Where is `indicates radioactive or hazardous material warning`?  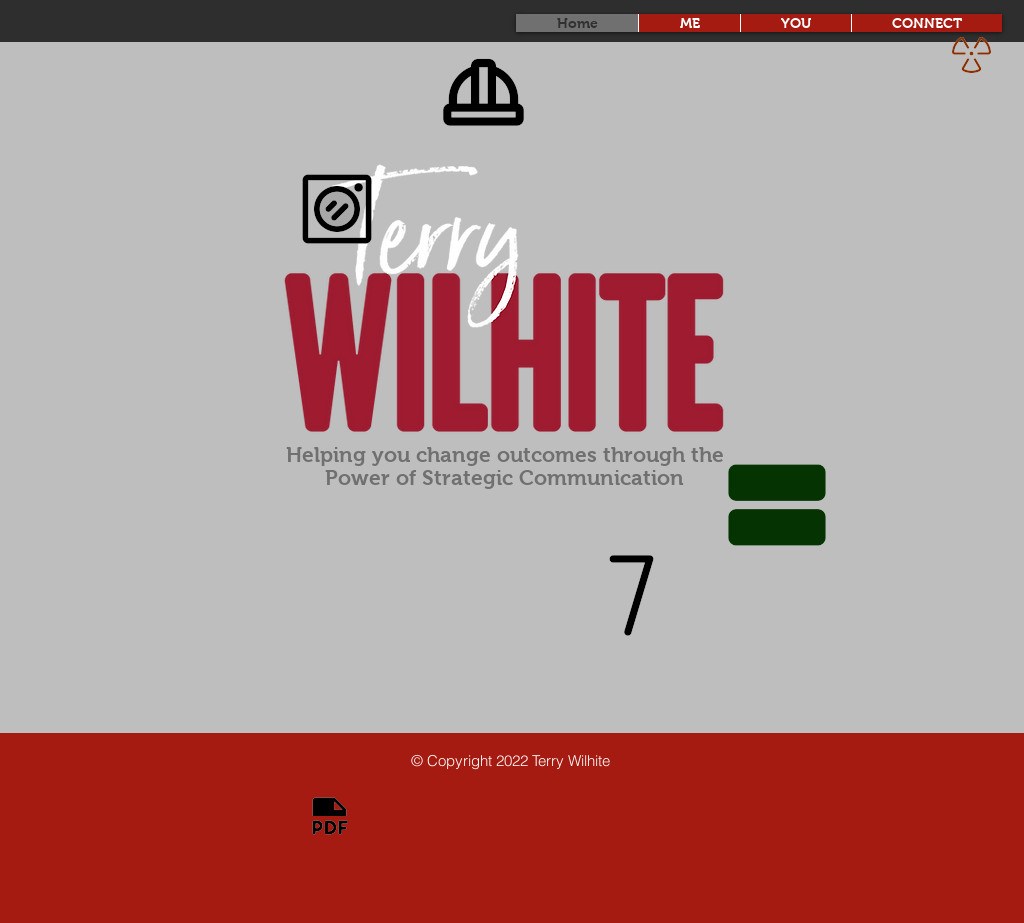
indicates radioactive or hazardous material warning is located at coordinates (971, 53).